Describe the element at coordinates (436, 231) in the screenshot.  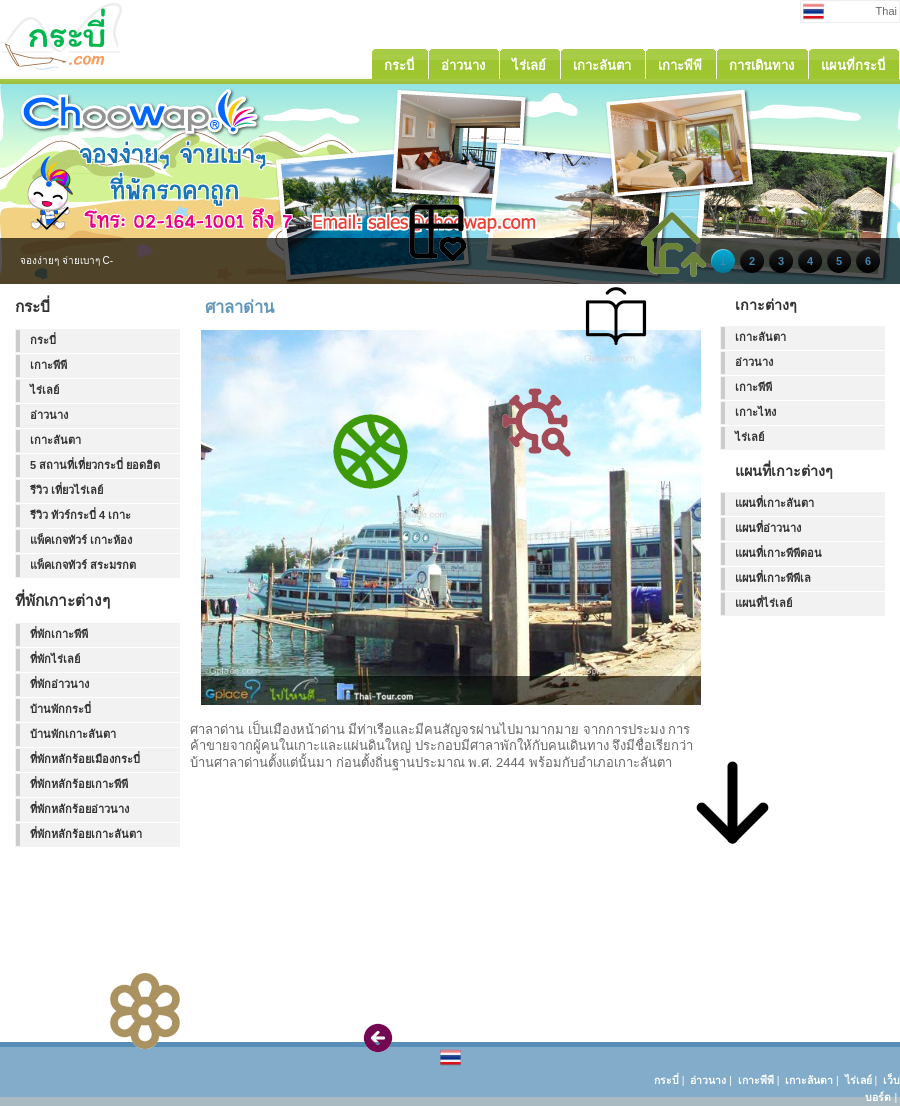
I see `add table to favorites` at that location.